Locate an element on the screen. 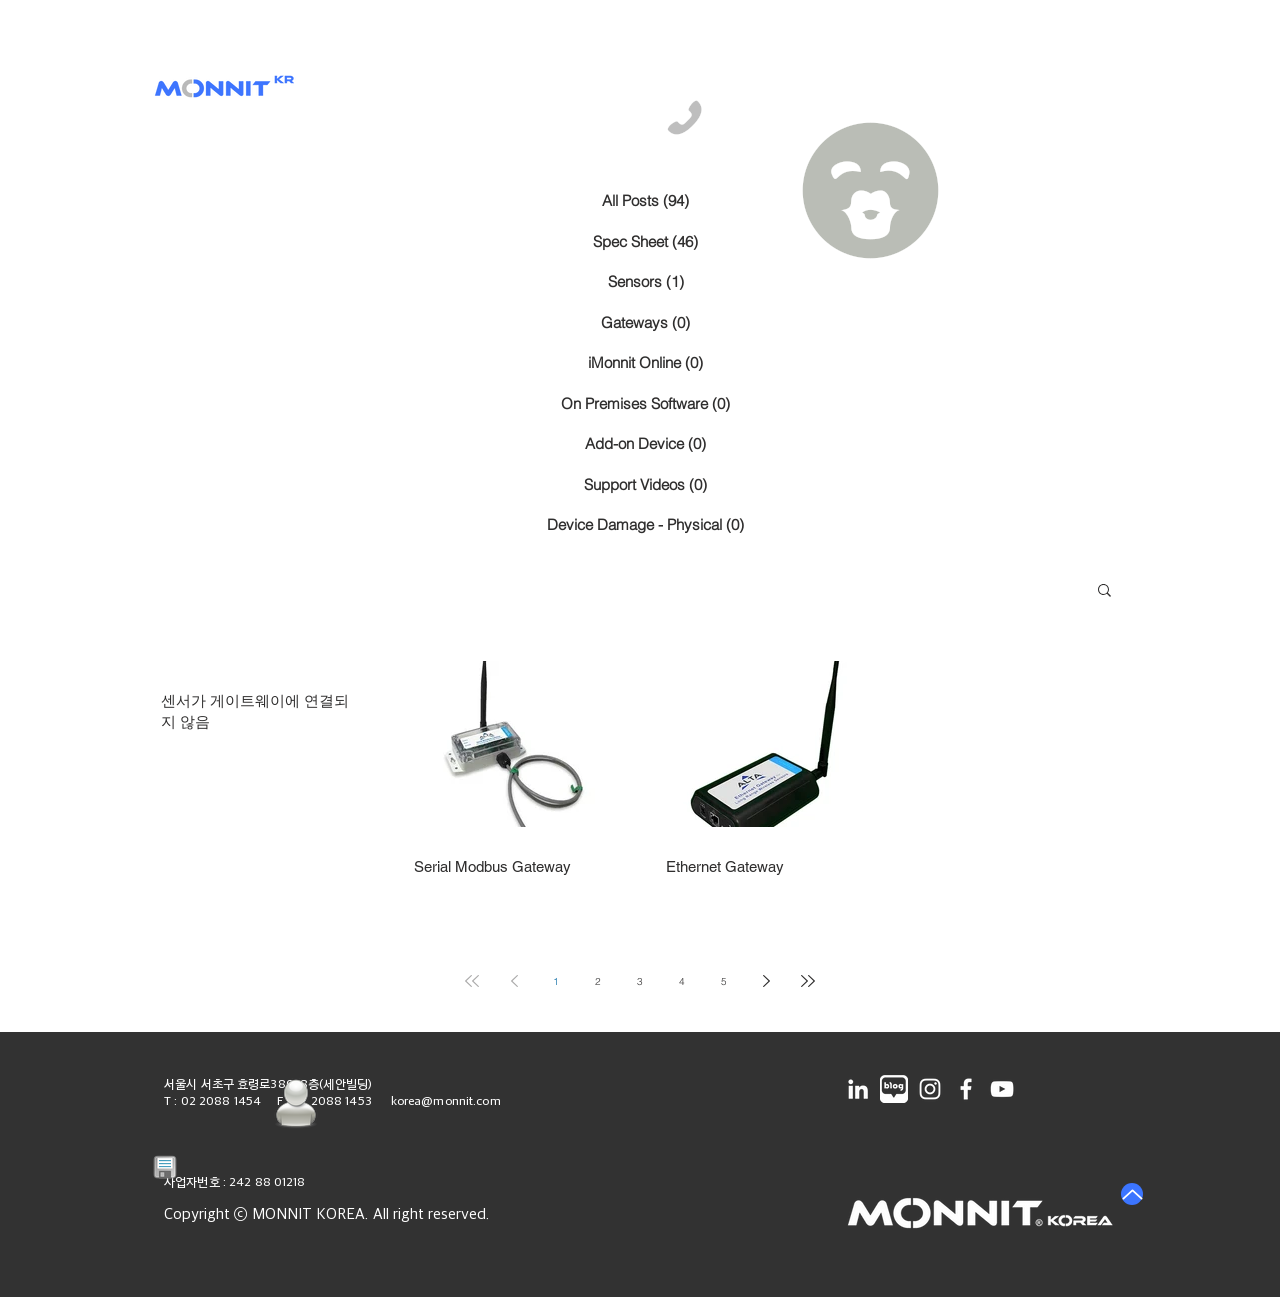 The width and height of the screenshot is (1280, 1297). start a phone call is located at coordinates (684, 117).